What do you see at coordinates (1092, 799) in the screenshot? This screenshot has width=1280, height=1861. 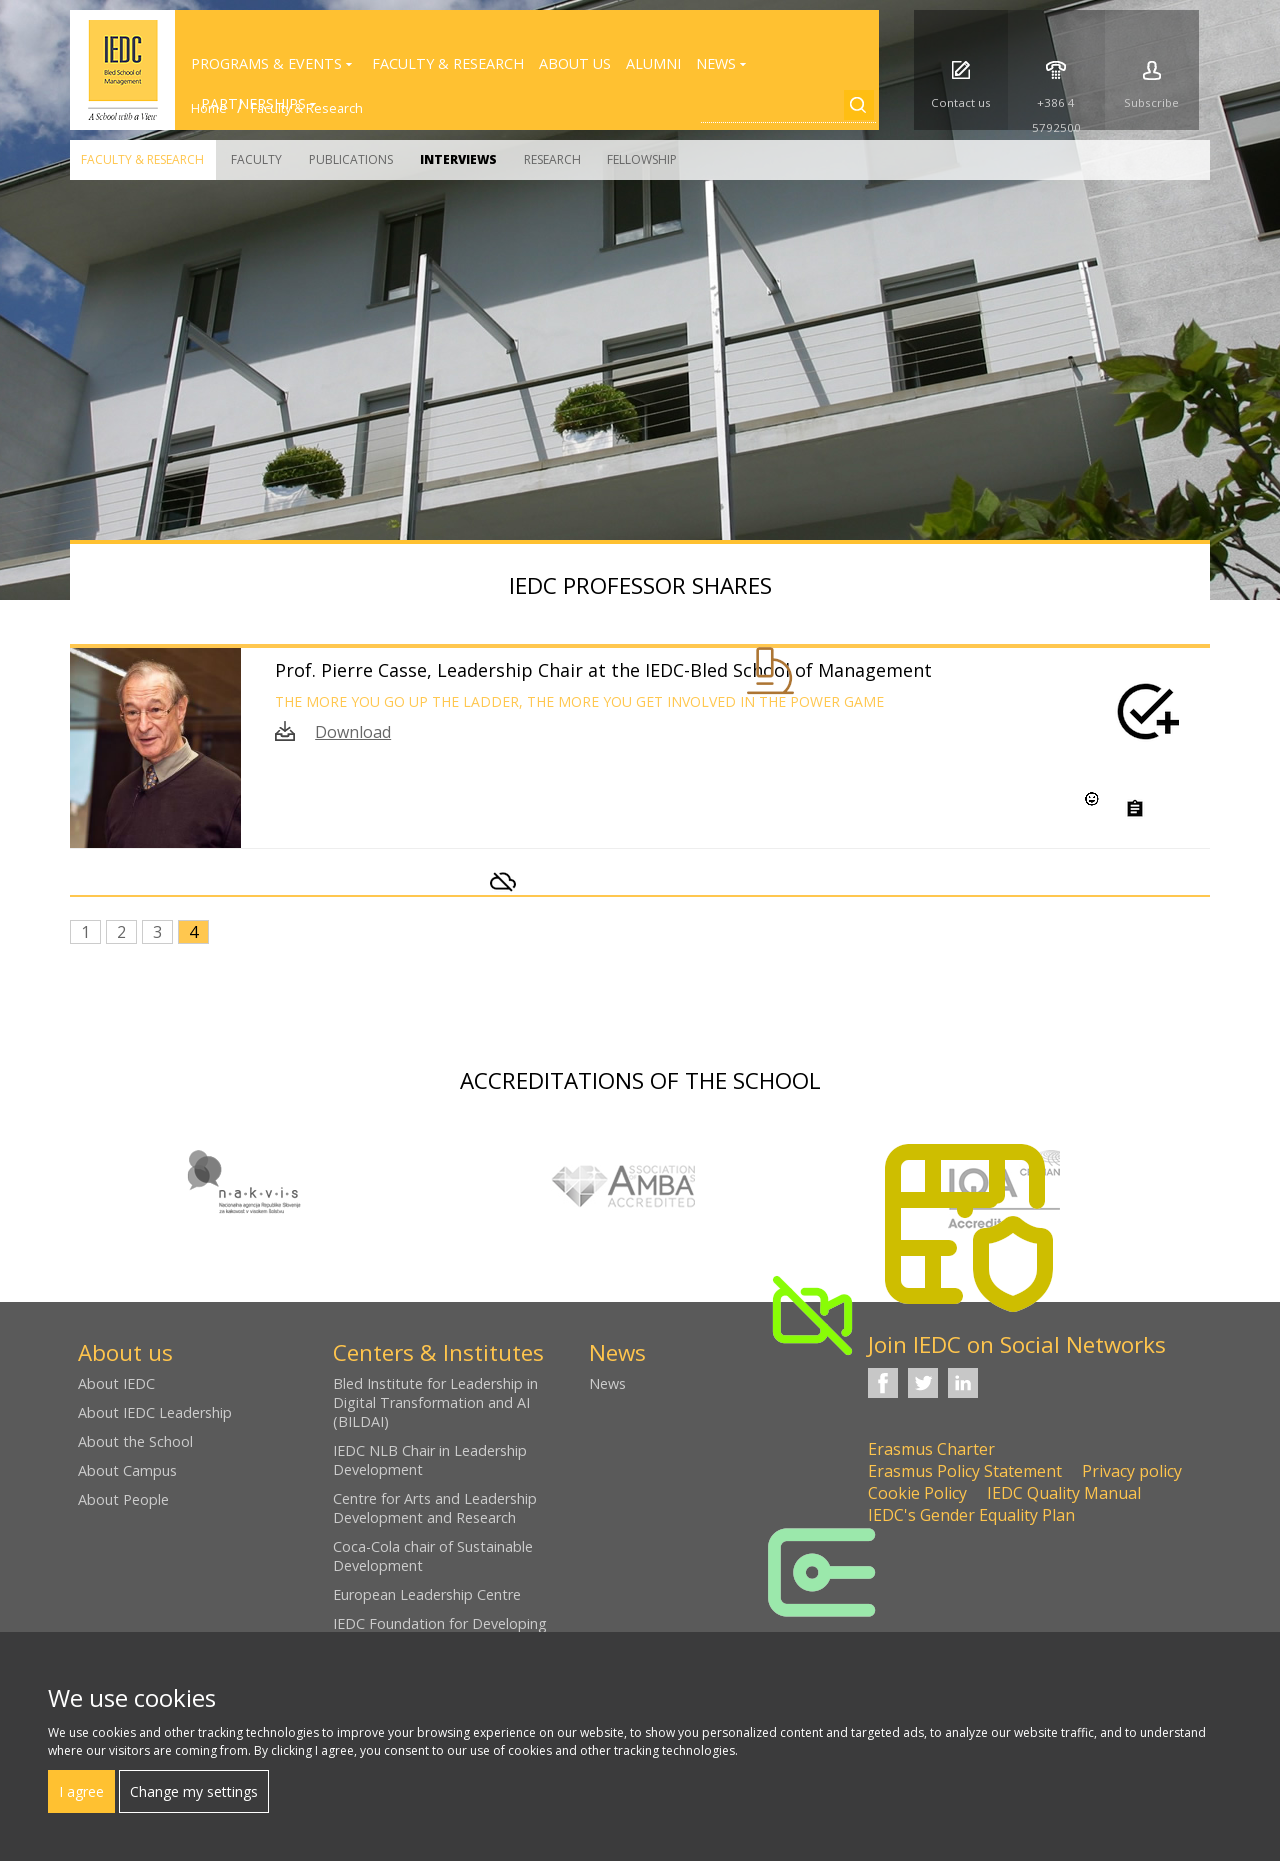 I see `tag people in a photo` at bounding box center [1092, 799].